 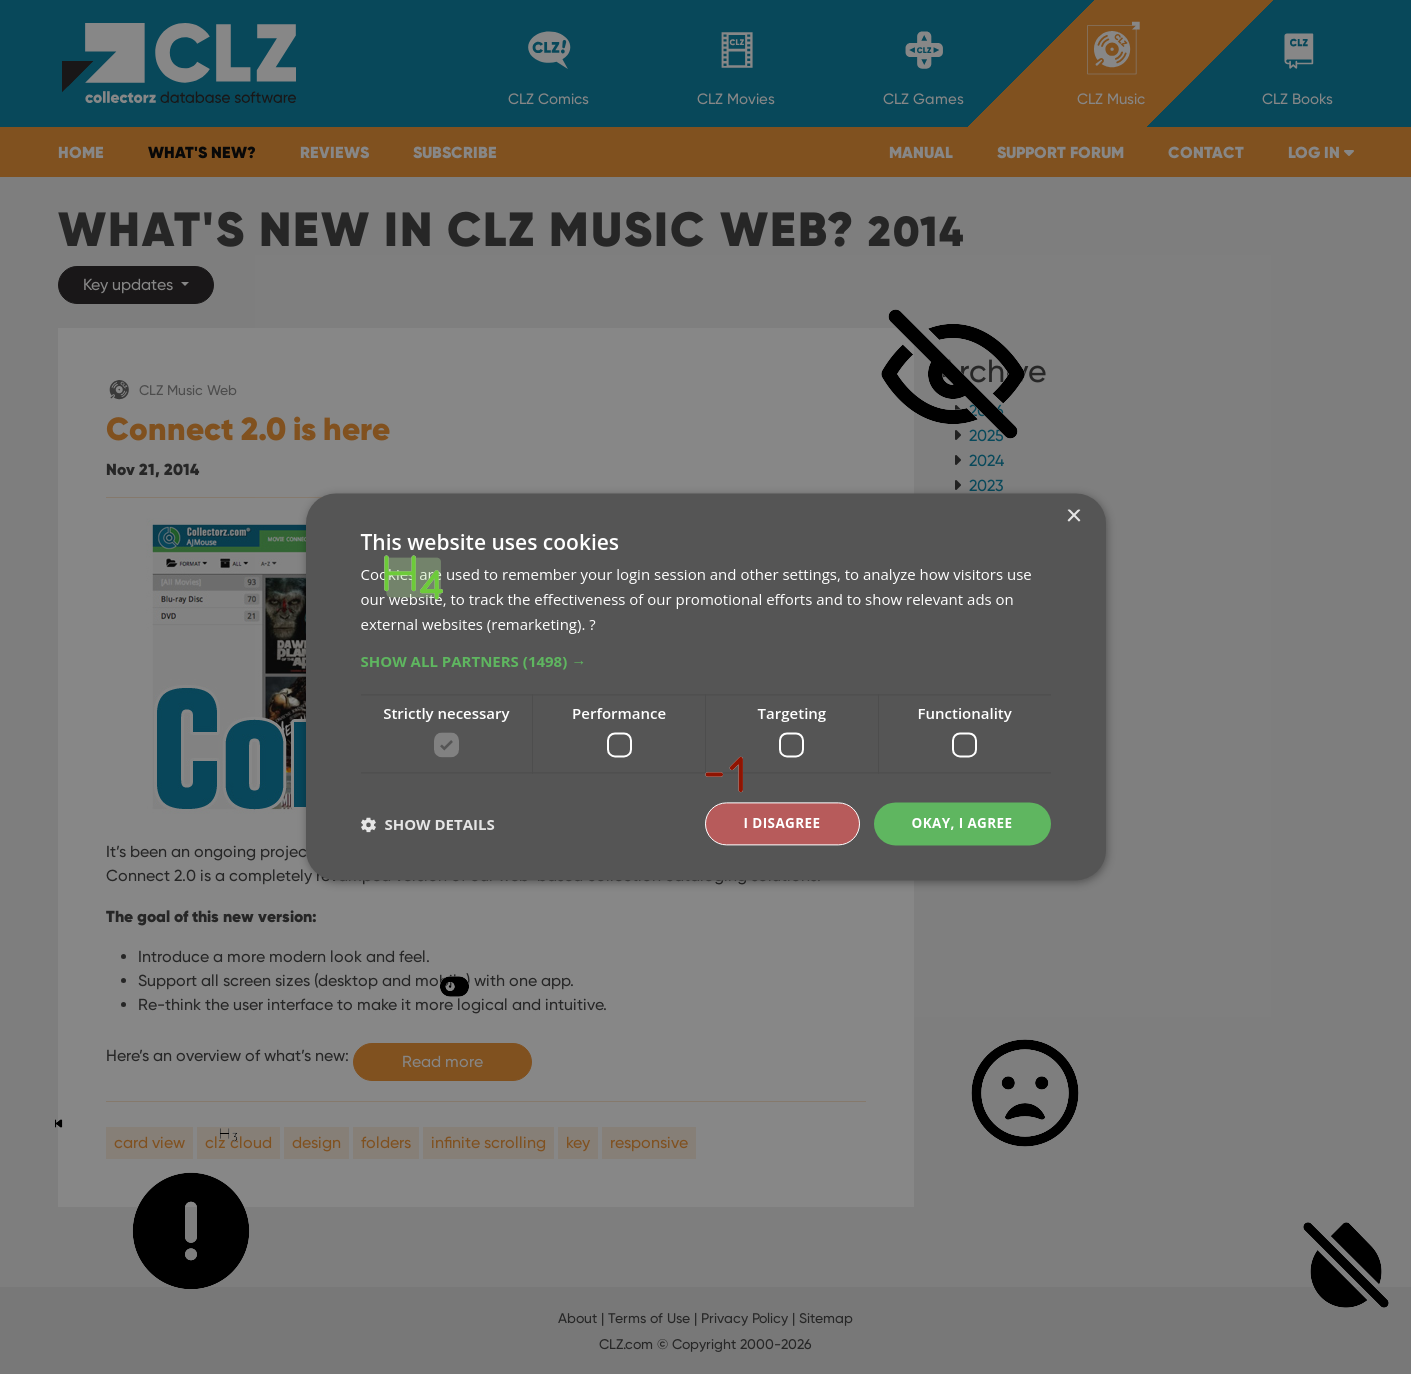 What do you see at coordinates (727, 774) in the screenshot?
I see `decrease exposure by one stop` at bounding box center [727, 774].